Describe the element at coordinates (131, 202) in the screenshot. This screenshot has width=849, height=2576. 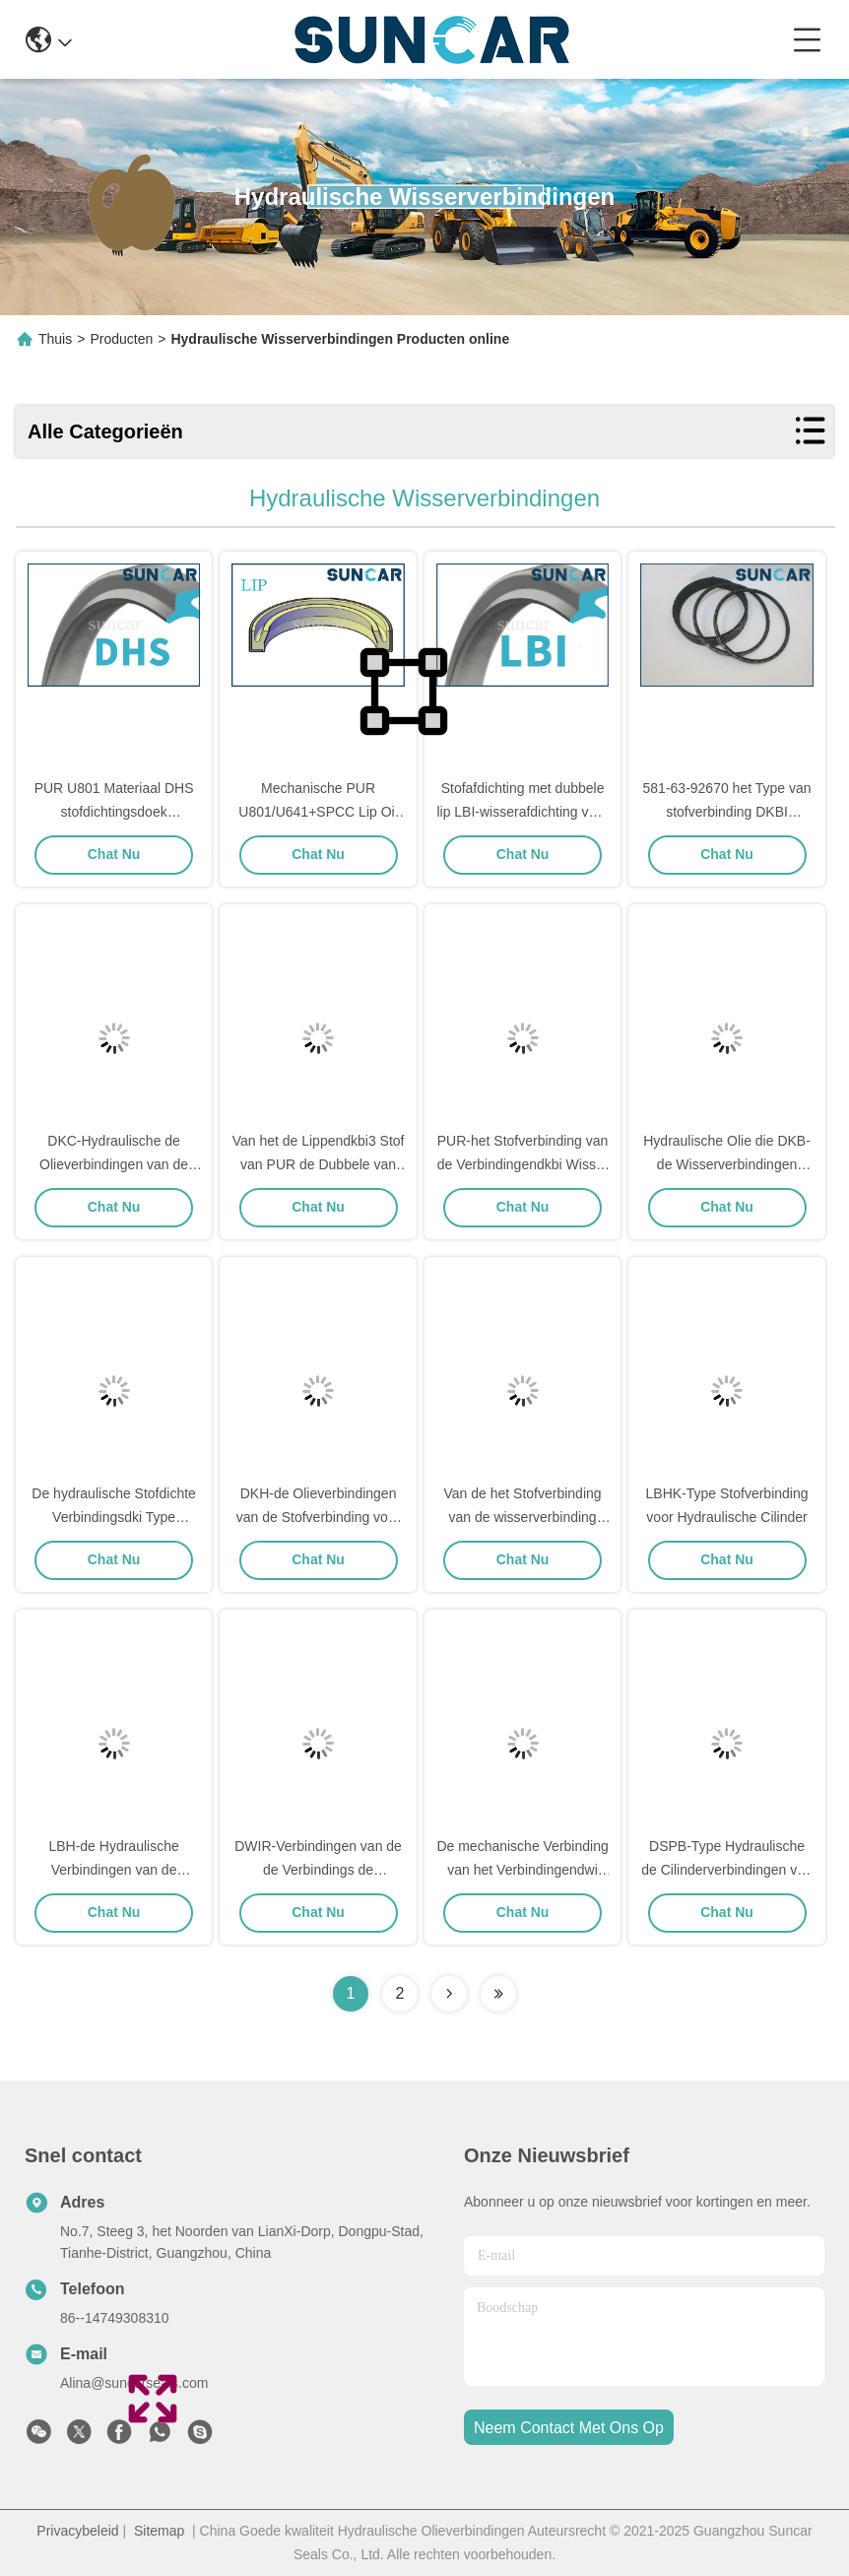
I see `access health or nutrition tracking features` at that location.